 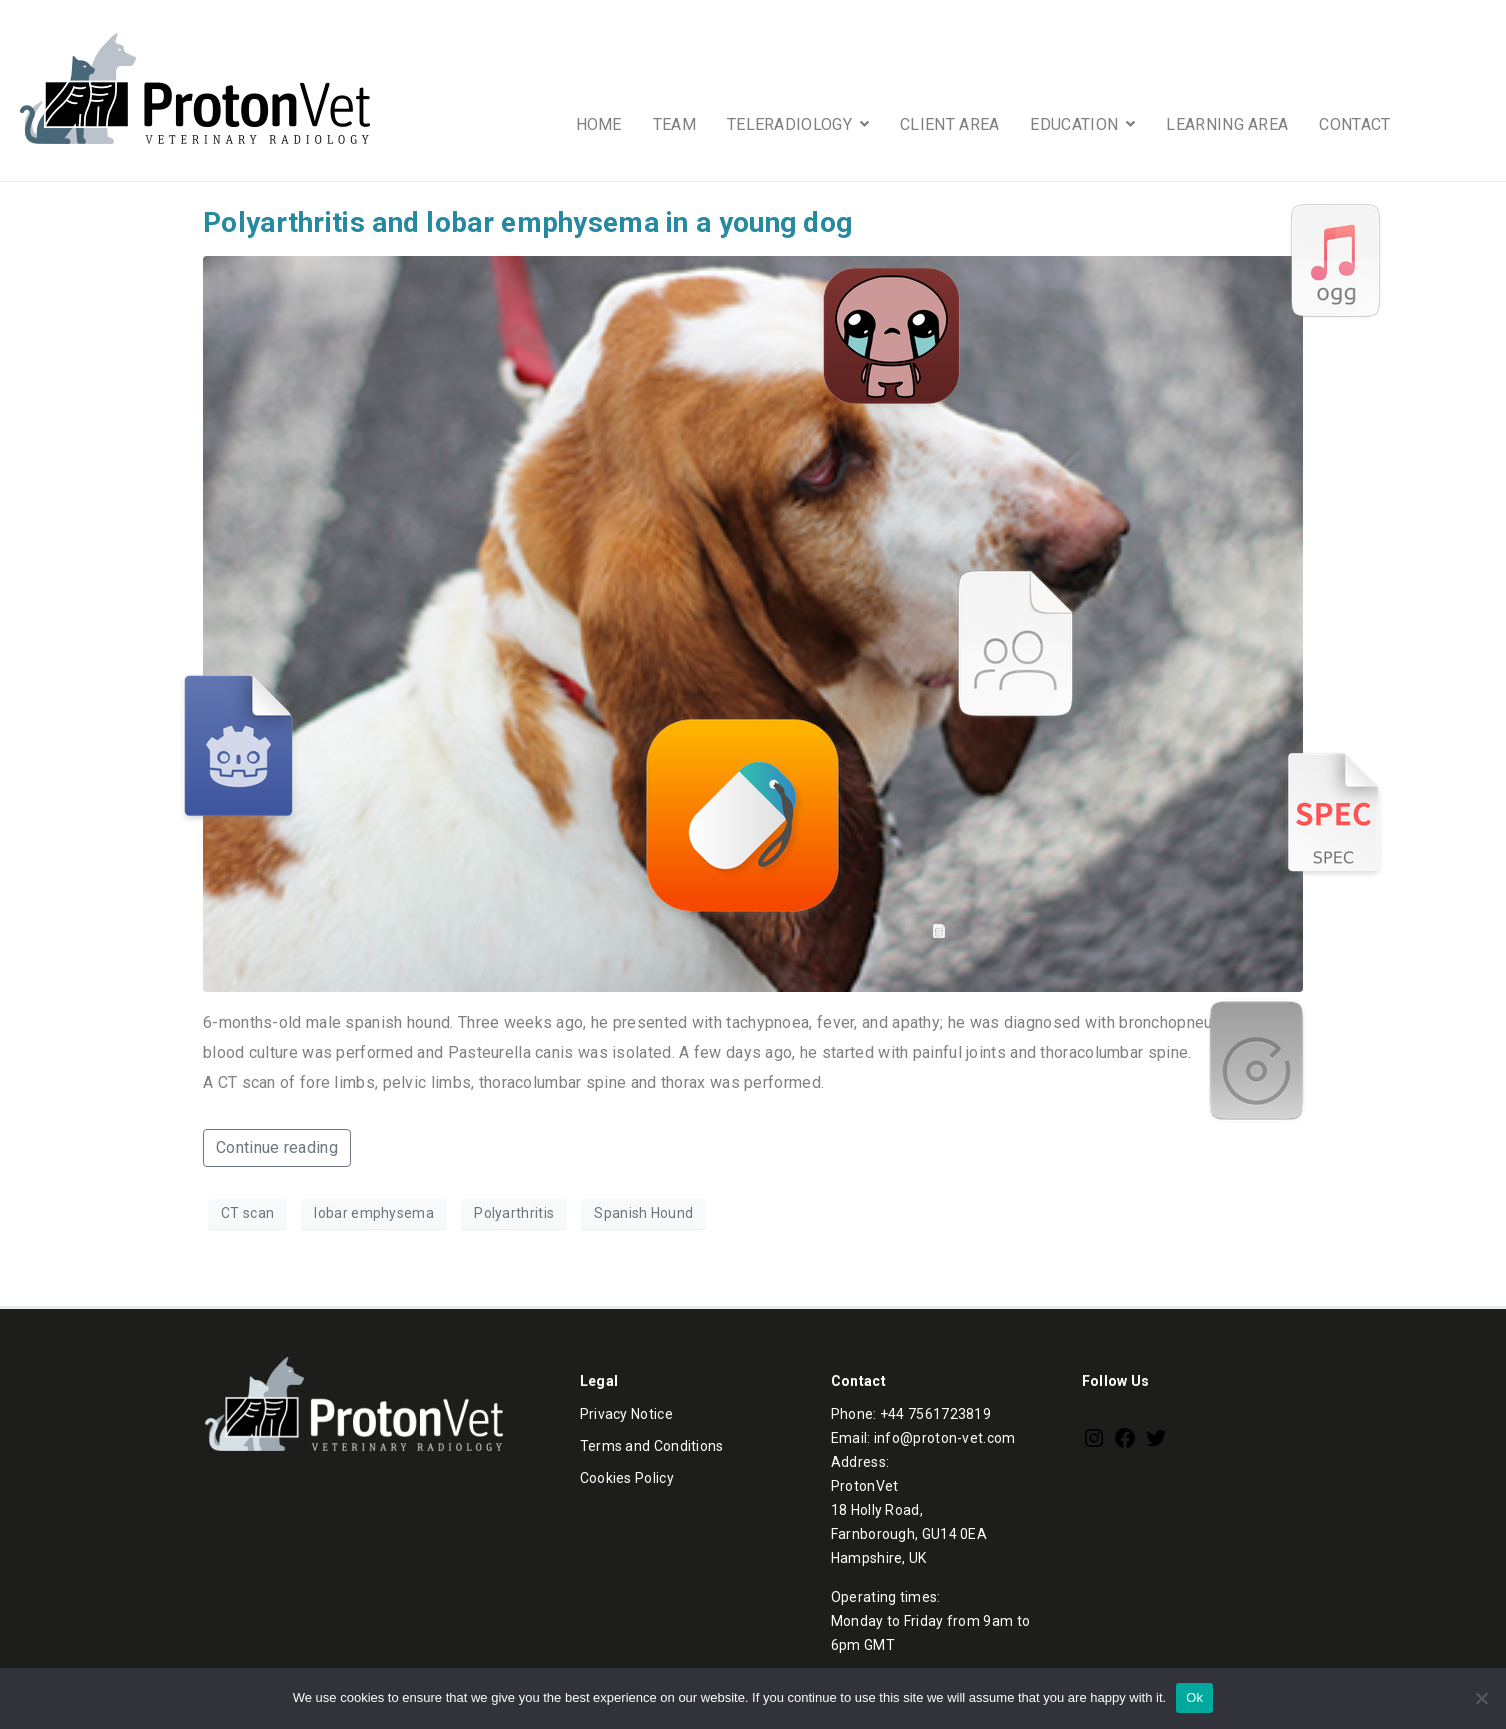 What do you see at coordinates (939, 931) in the screenshot?
I see `indicates a SQL database file` at bounding box center [939, 931].